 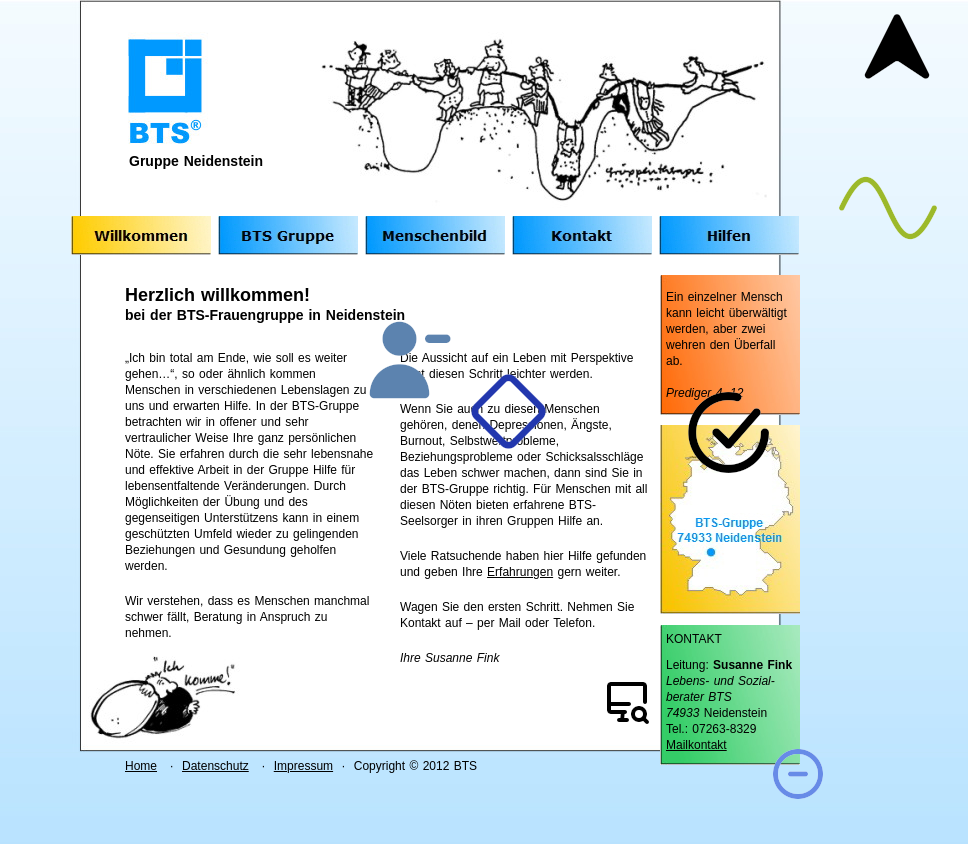 What do you see at coordinates (728, 432) in the screenshot?
I see `task completed successfully` at bounding box center [728, 432].